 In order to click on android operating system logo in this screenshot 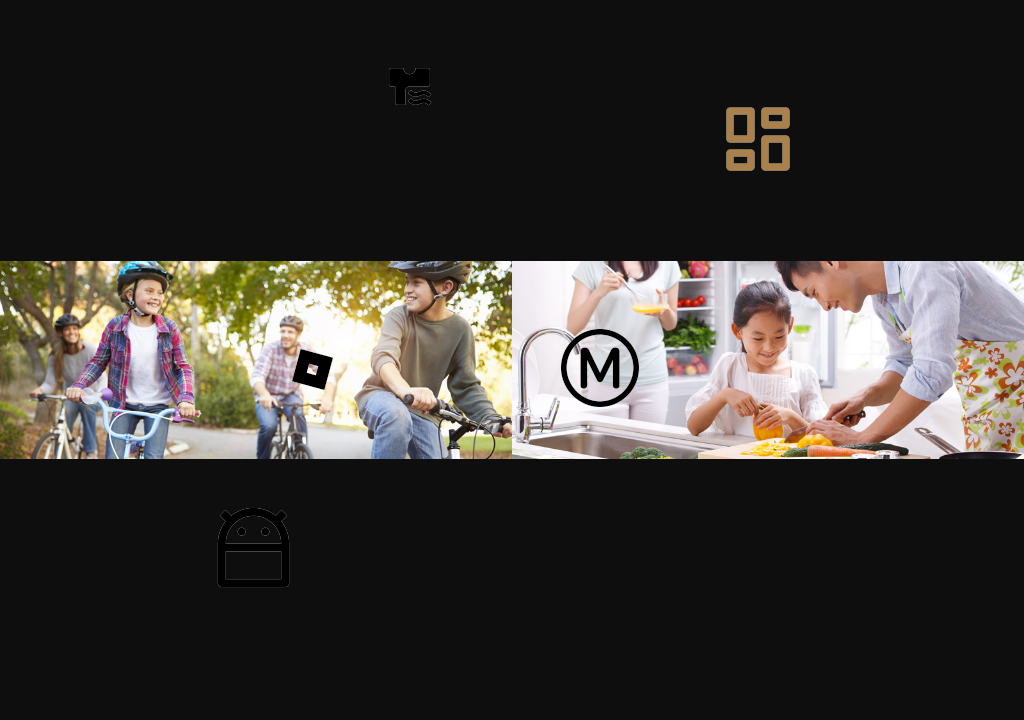, I will do `click(253, 547)`.